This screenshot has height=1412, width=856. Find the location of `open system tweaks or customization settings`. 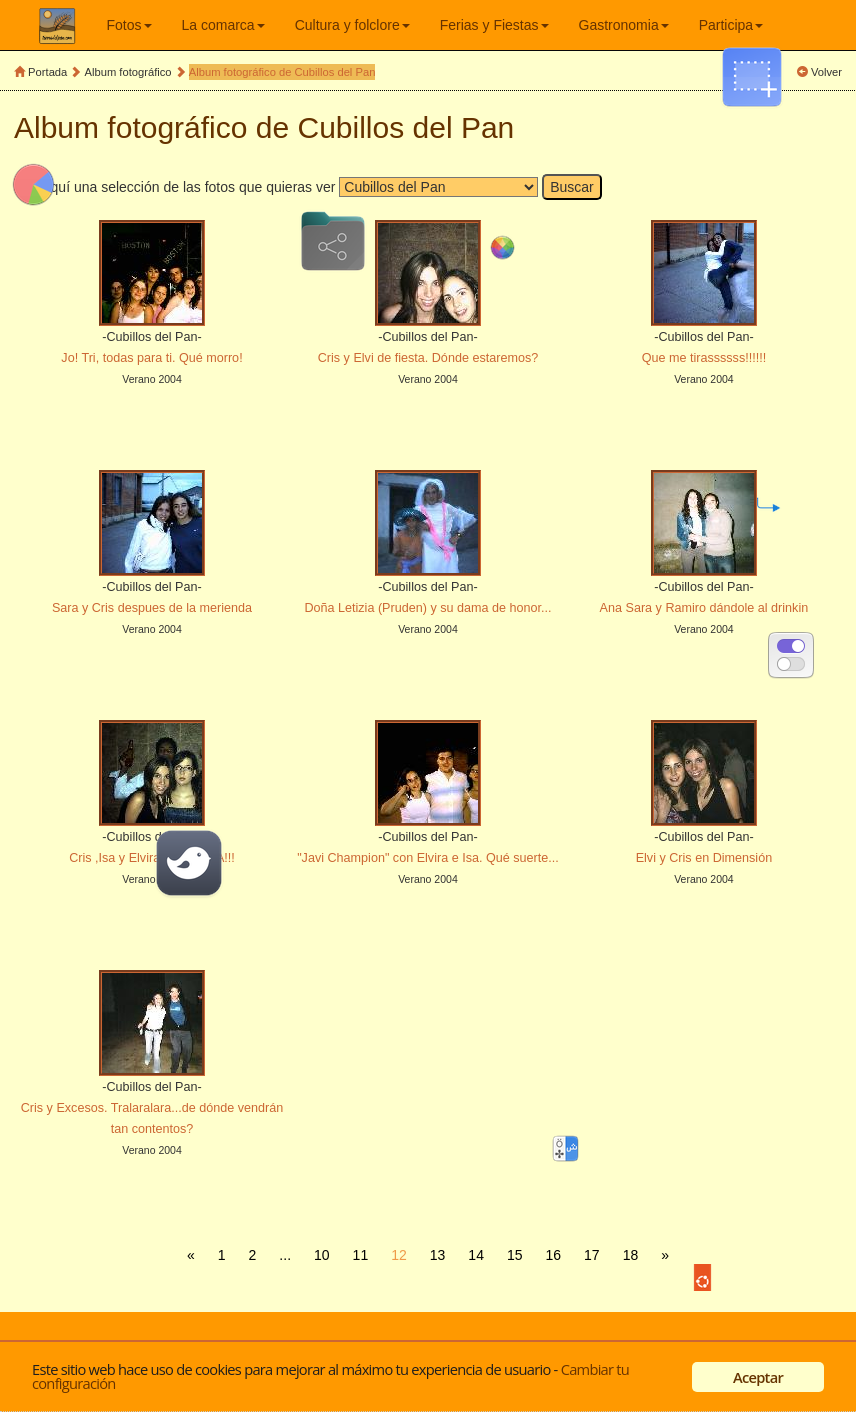

open system tweaks or customization settings is located at coordinates (791, 655).